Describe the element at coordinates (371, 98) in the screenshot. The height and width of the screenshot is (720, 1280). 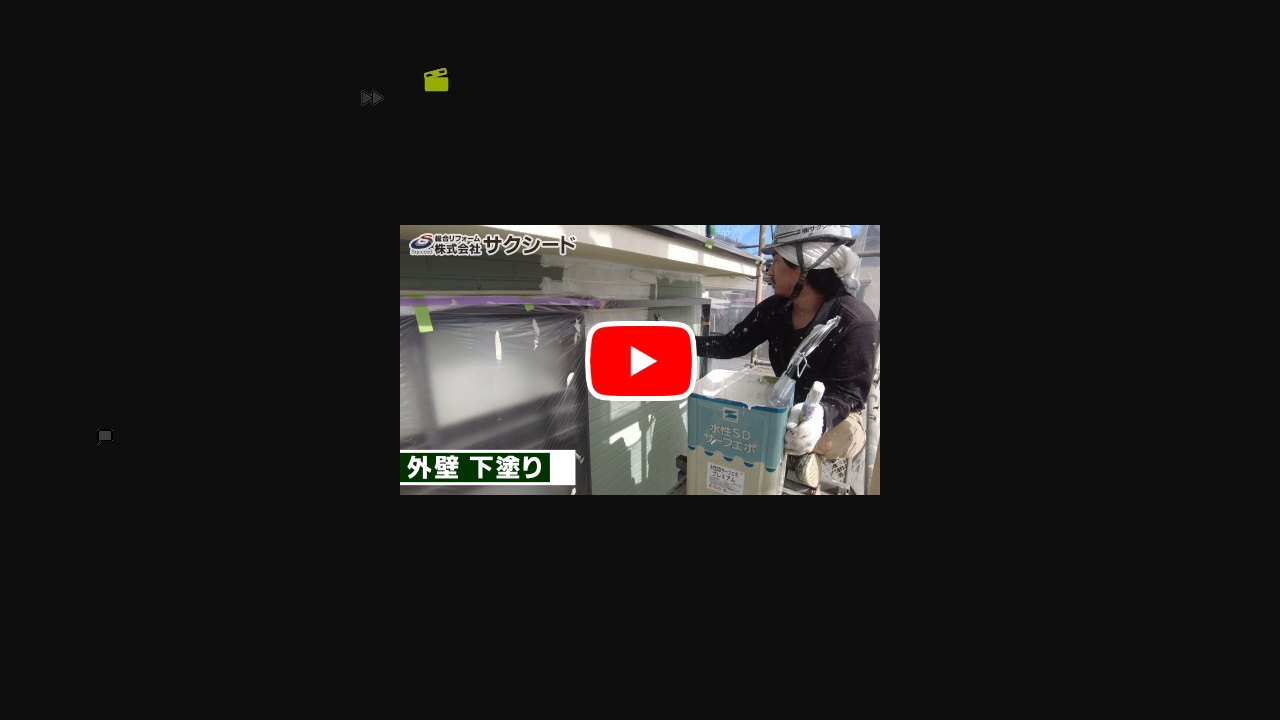
I see `skip forward in media playback` at that location.